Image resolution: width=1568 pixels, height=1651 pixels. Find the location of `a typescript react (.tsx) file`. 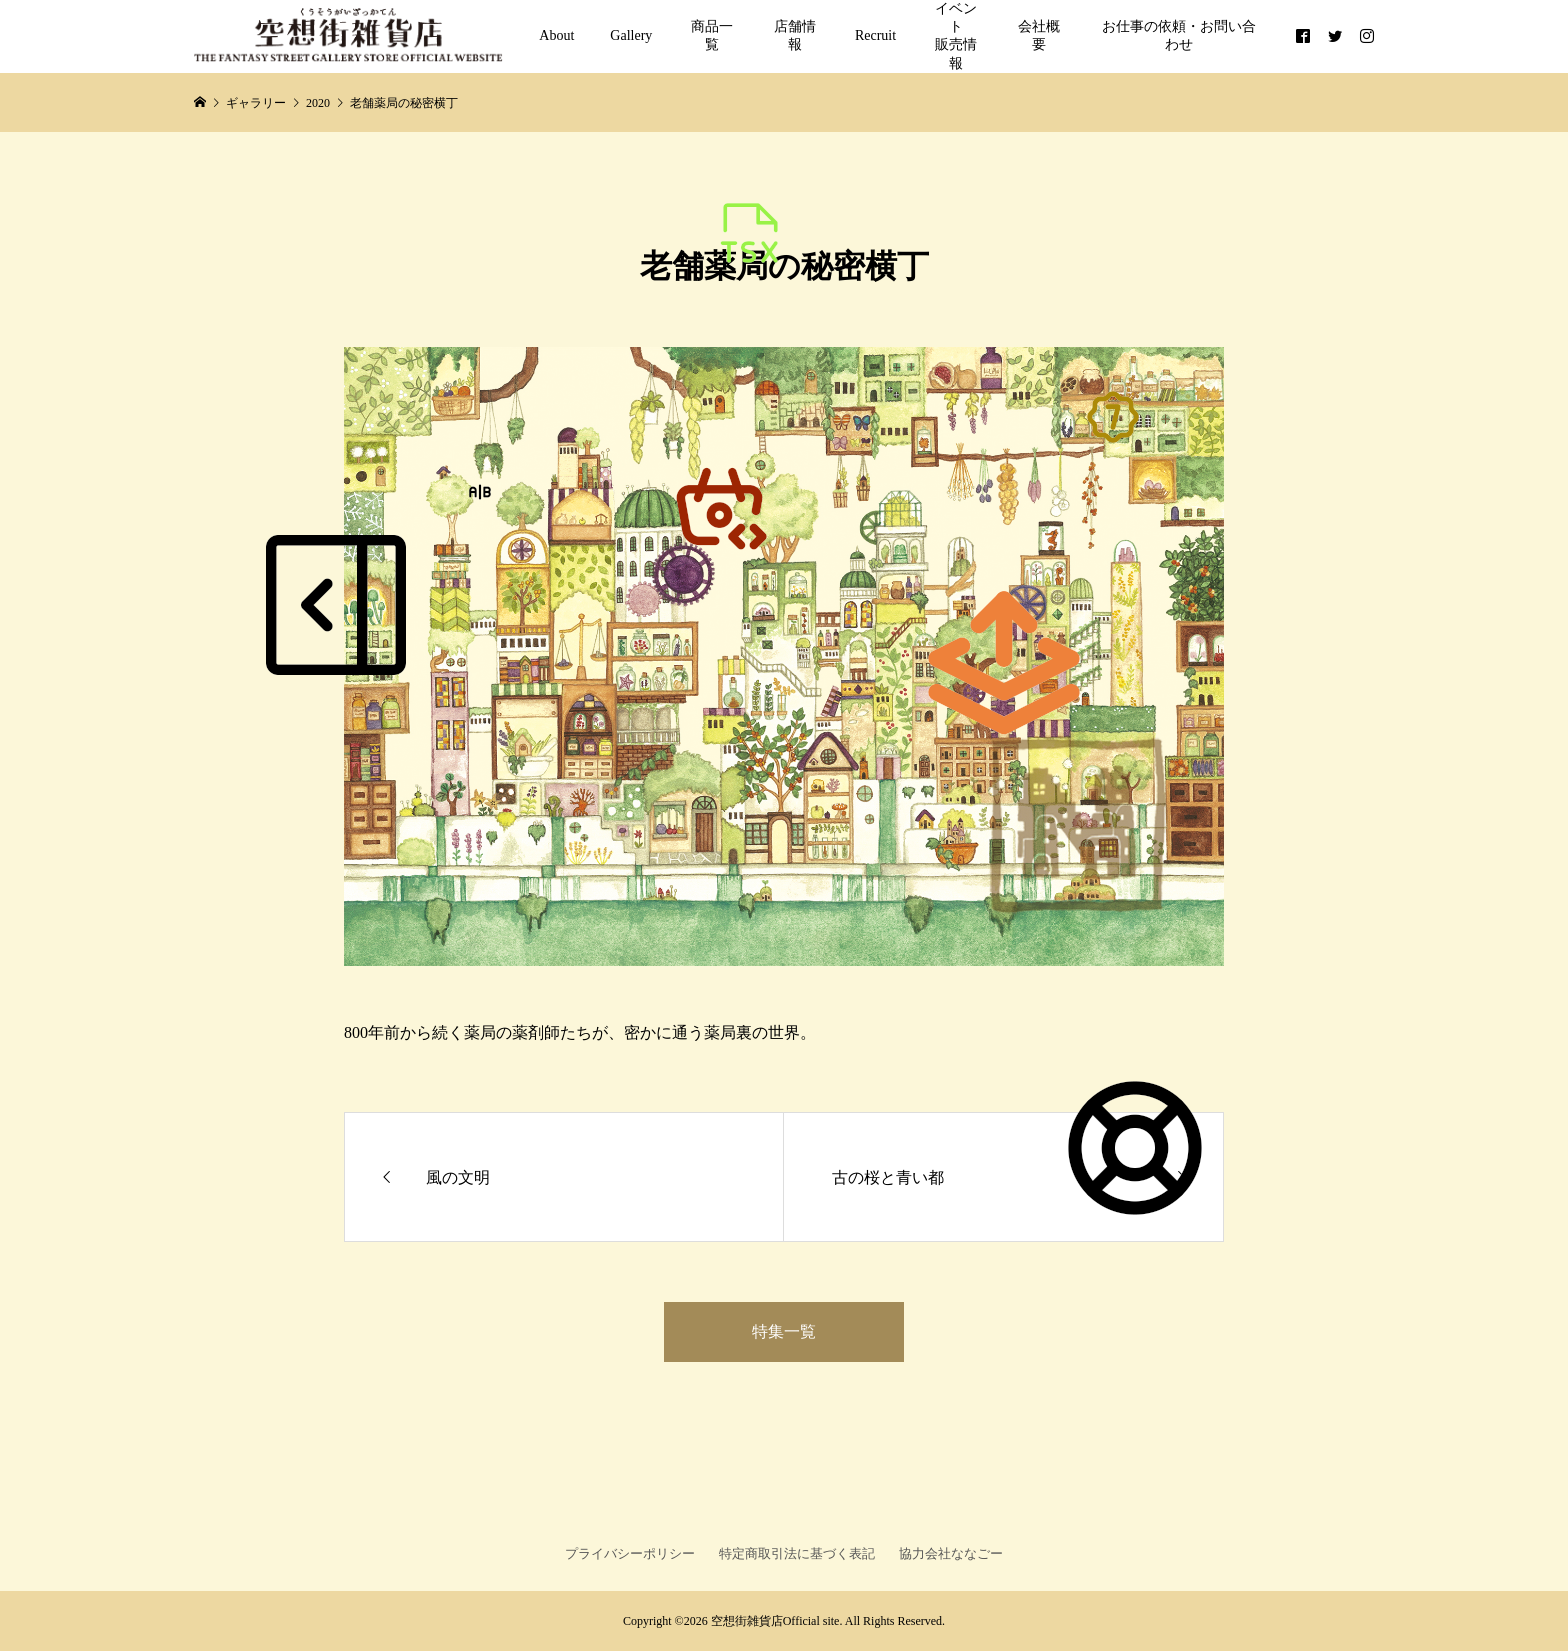

a typescript react (.tsx) file is located at coordinates (750, 235).